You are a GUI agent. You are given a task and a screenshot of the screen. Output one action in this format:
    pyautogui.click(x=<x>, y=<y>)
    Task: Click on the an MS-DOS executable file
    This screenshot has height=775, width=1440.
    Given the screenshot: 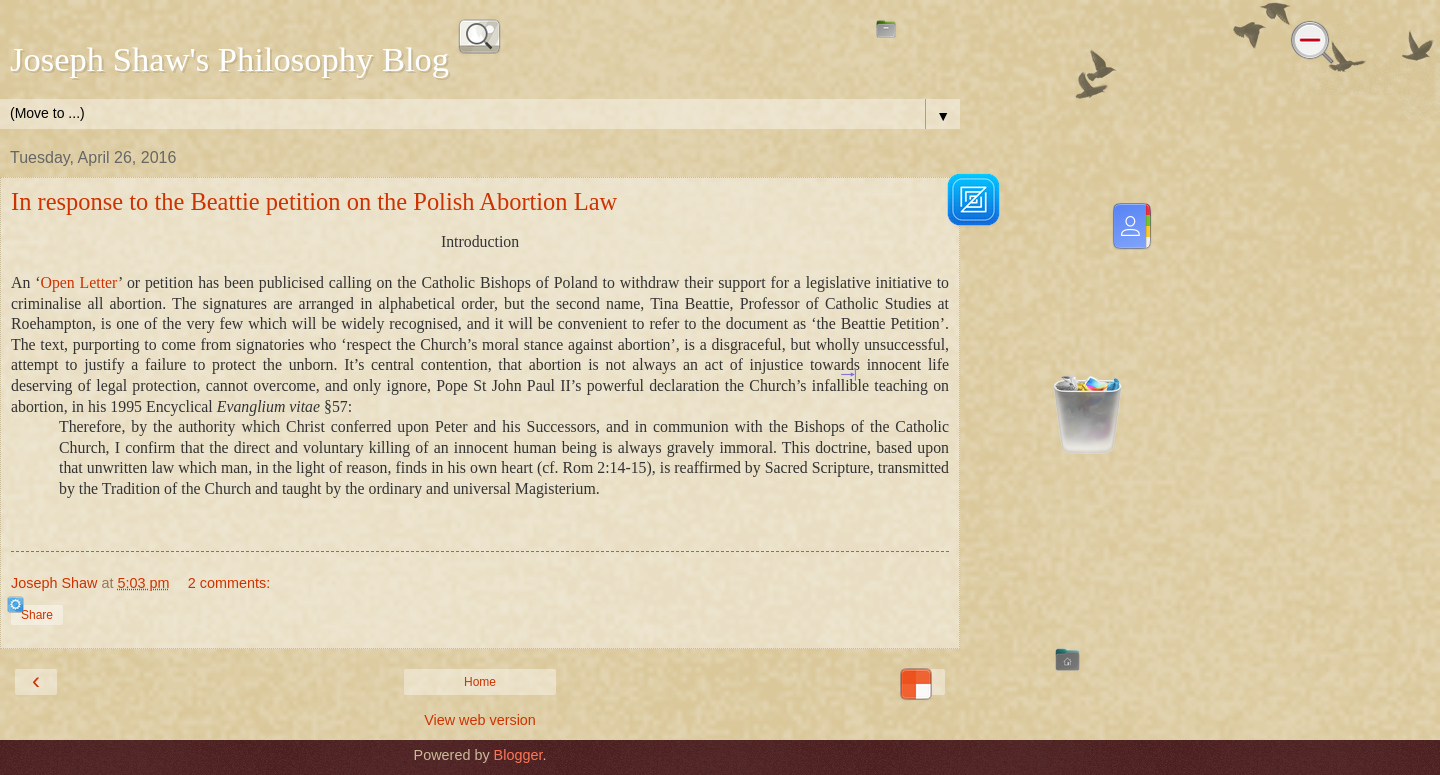 What is the action you would take?
    pyautogui.click(x=15, y=604)
    